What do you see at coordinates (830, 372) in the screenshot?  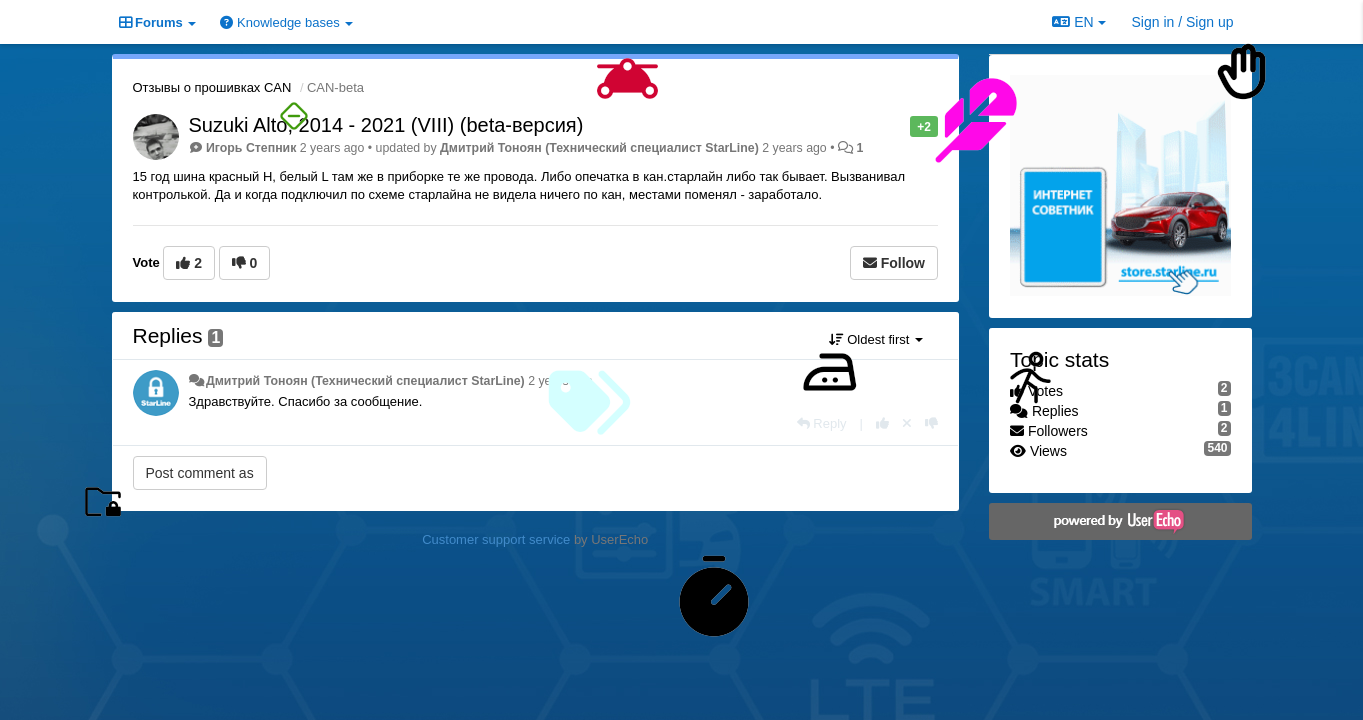 I see `iron clothing or fabric items` at bounding box center [830, 372].